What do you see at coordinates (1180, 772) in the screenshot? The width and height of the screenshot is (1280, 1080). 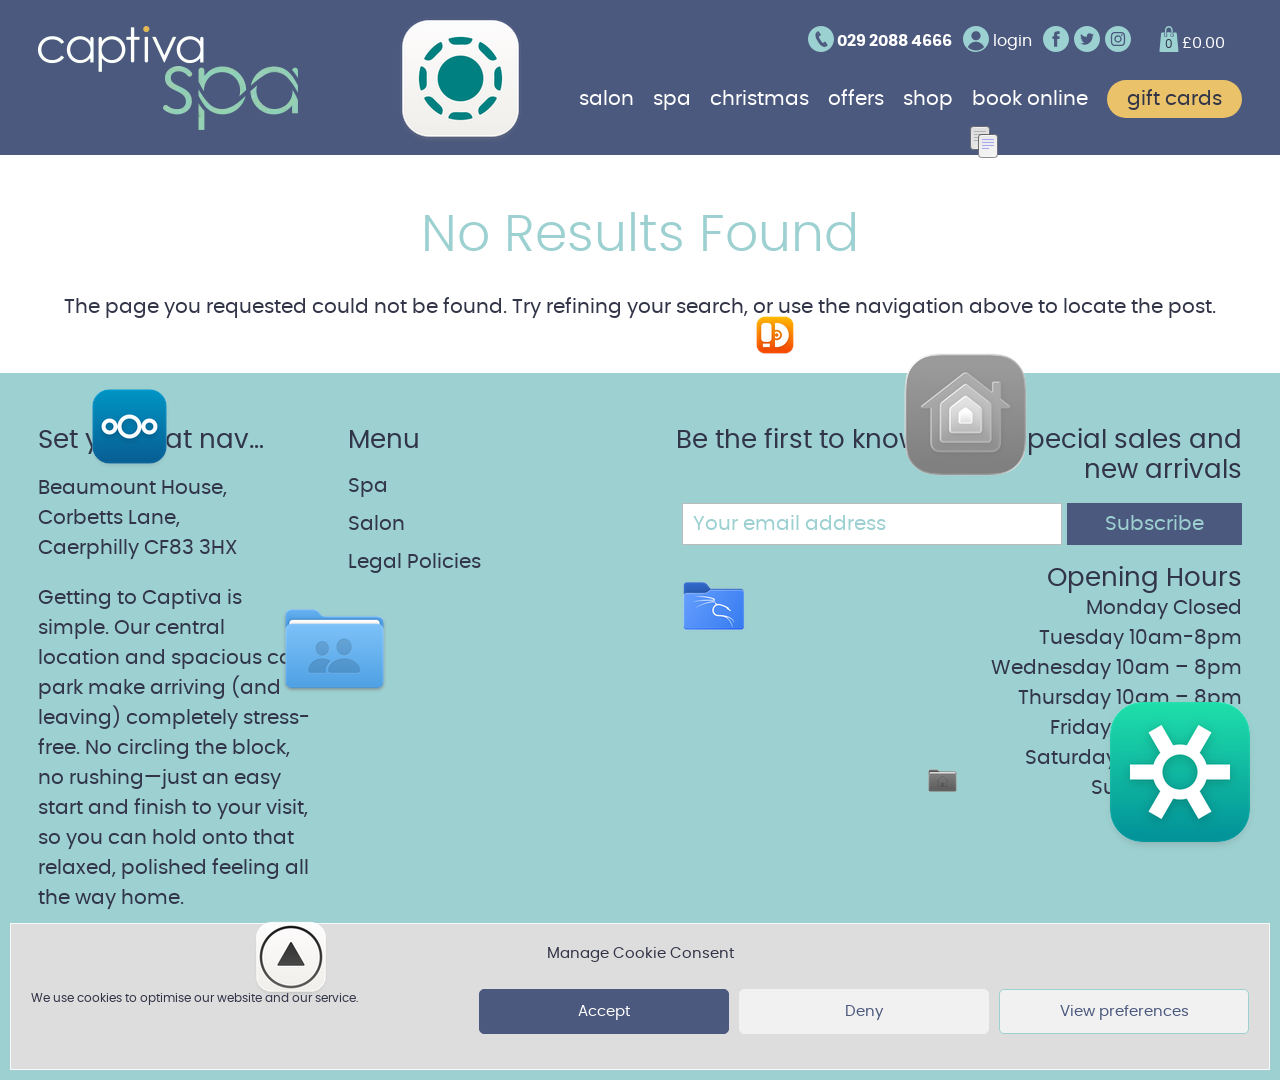 I see `open solaar app for managing logitech wireless devices` at bounding box center [1180, 772].